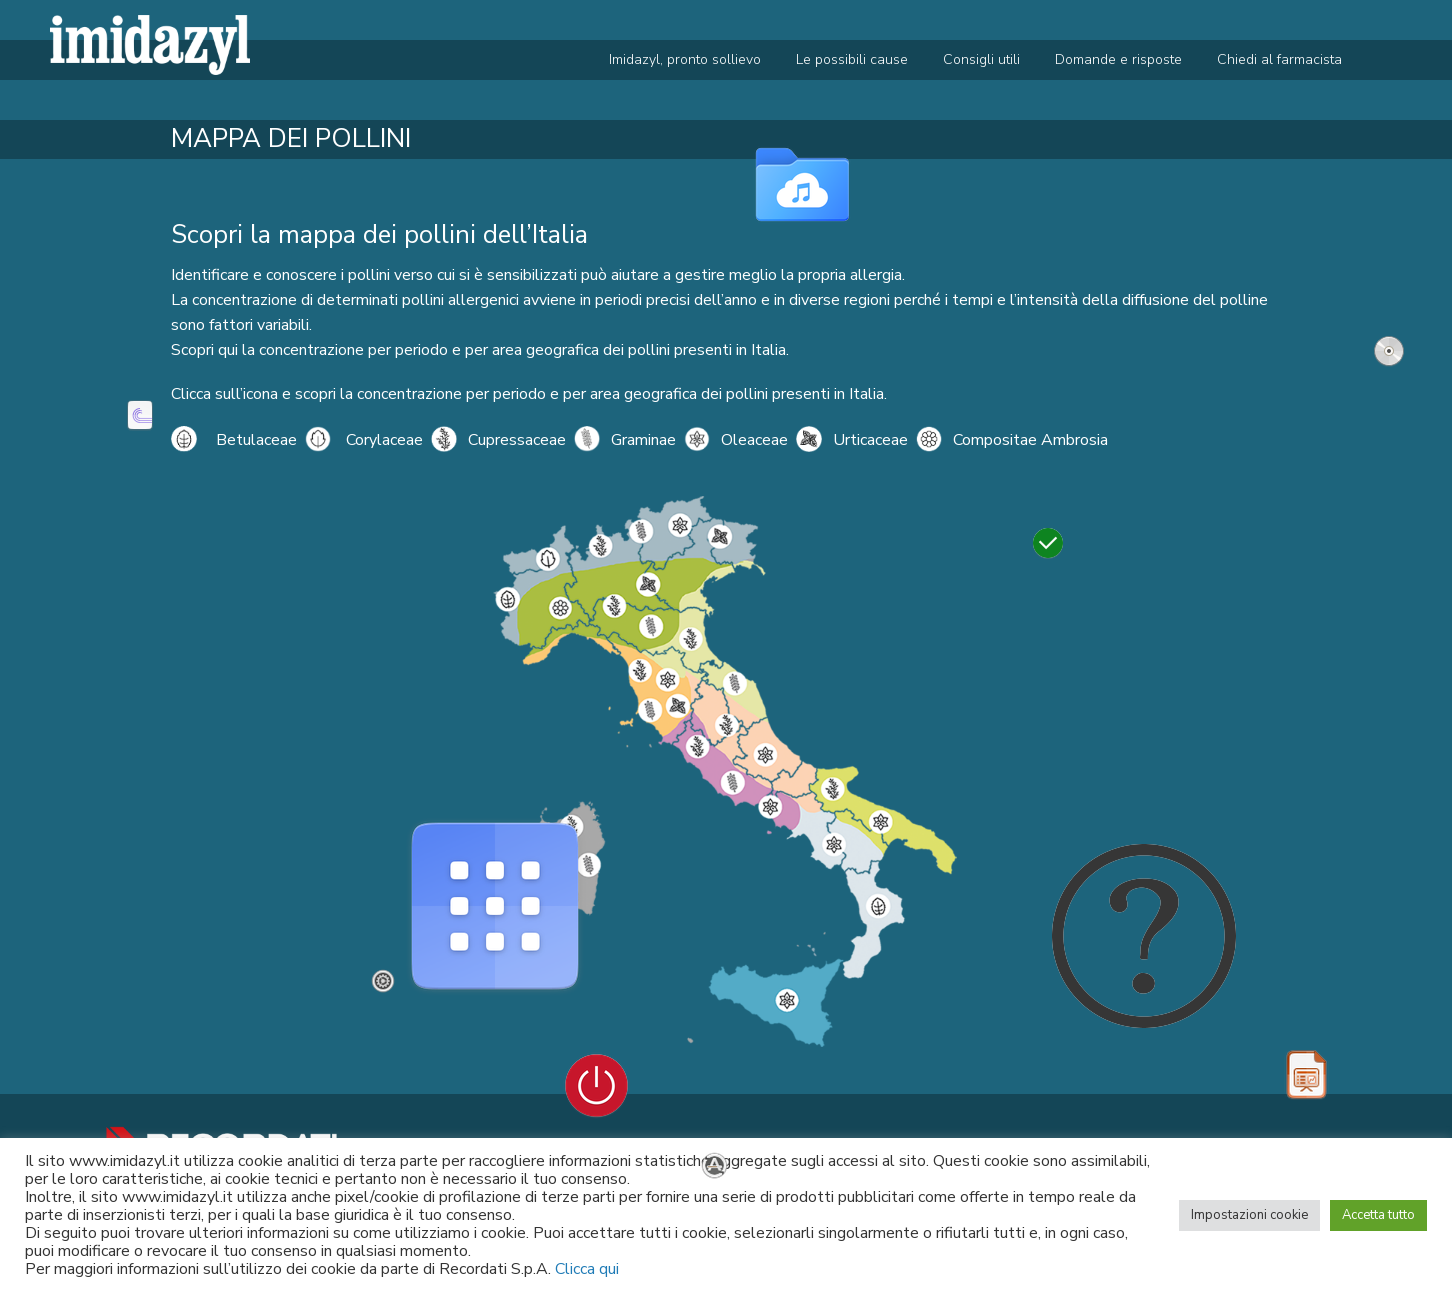 The image size is (1452, 1292). I want to click on unmount or eject a CD/DVD disc, so click(1389, 351).